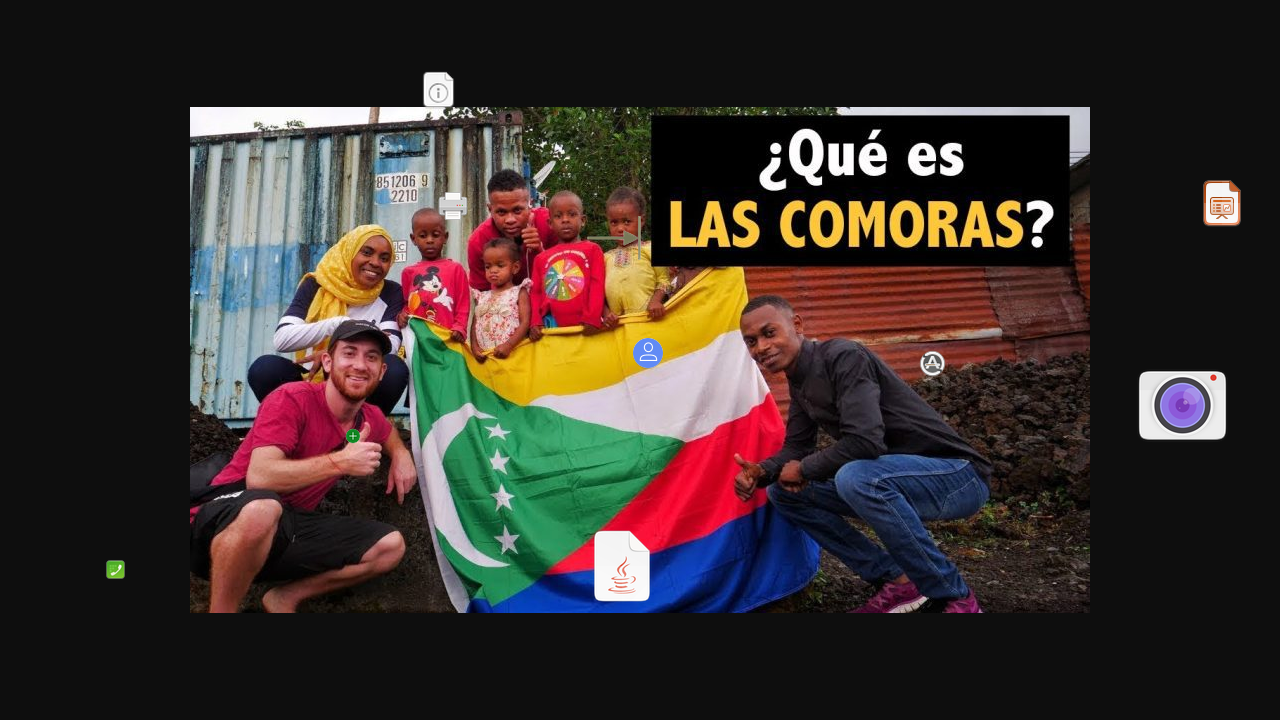 The height and width of the screenshot is (720, 1280). What do you see at coordinates (438, 89) in the screenshot?
I see `view the readme documentation file` at bounding box center [438, 89].